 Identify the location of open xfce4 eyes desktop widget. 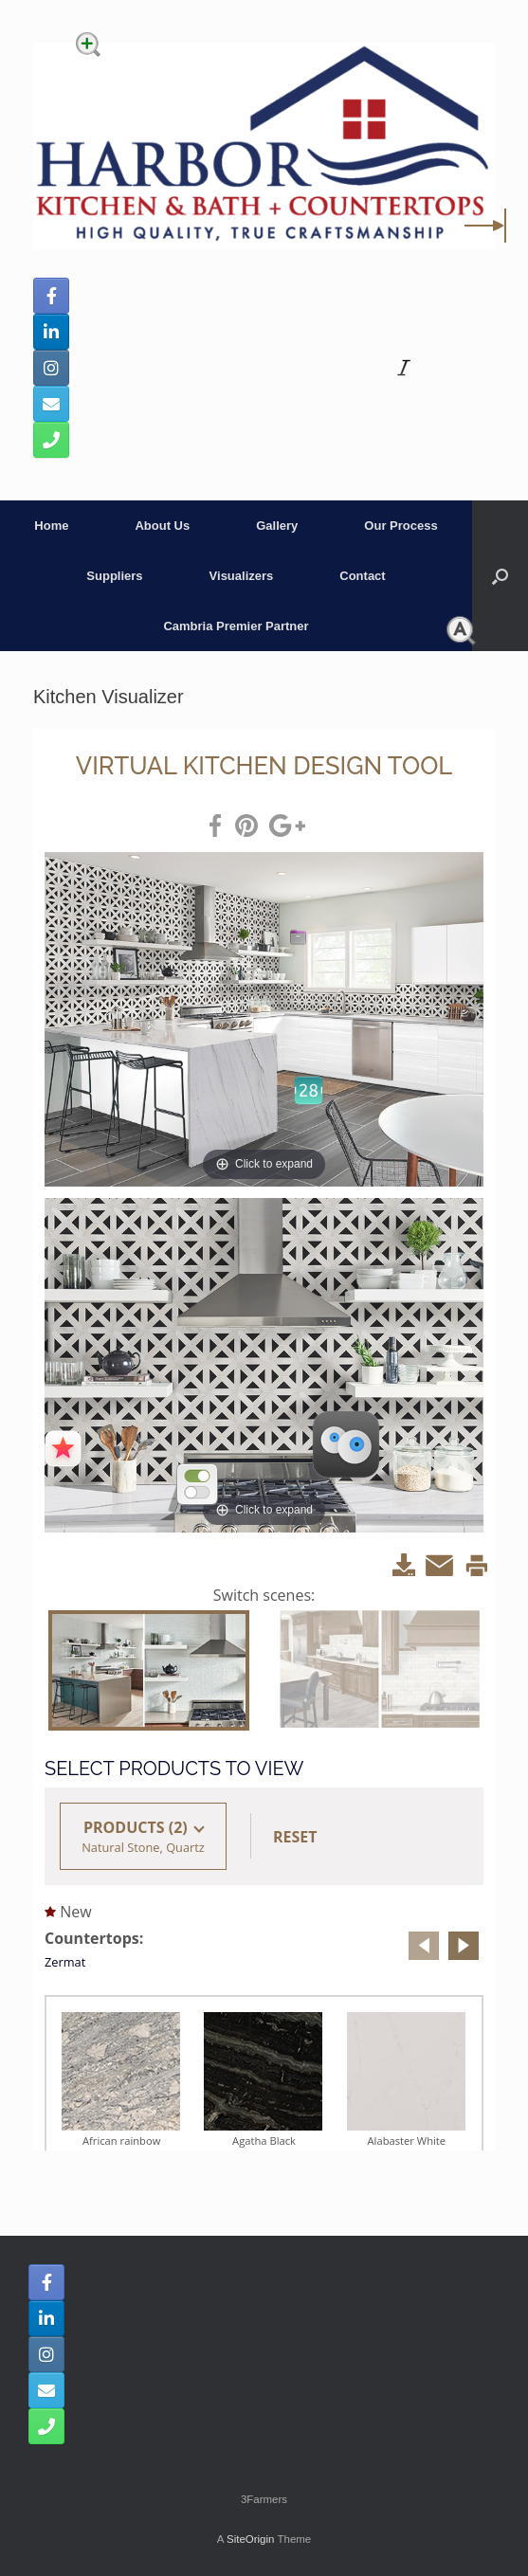
(346, 1444).